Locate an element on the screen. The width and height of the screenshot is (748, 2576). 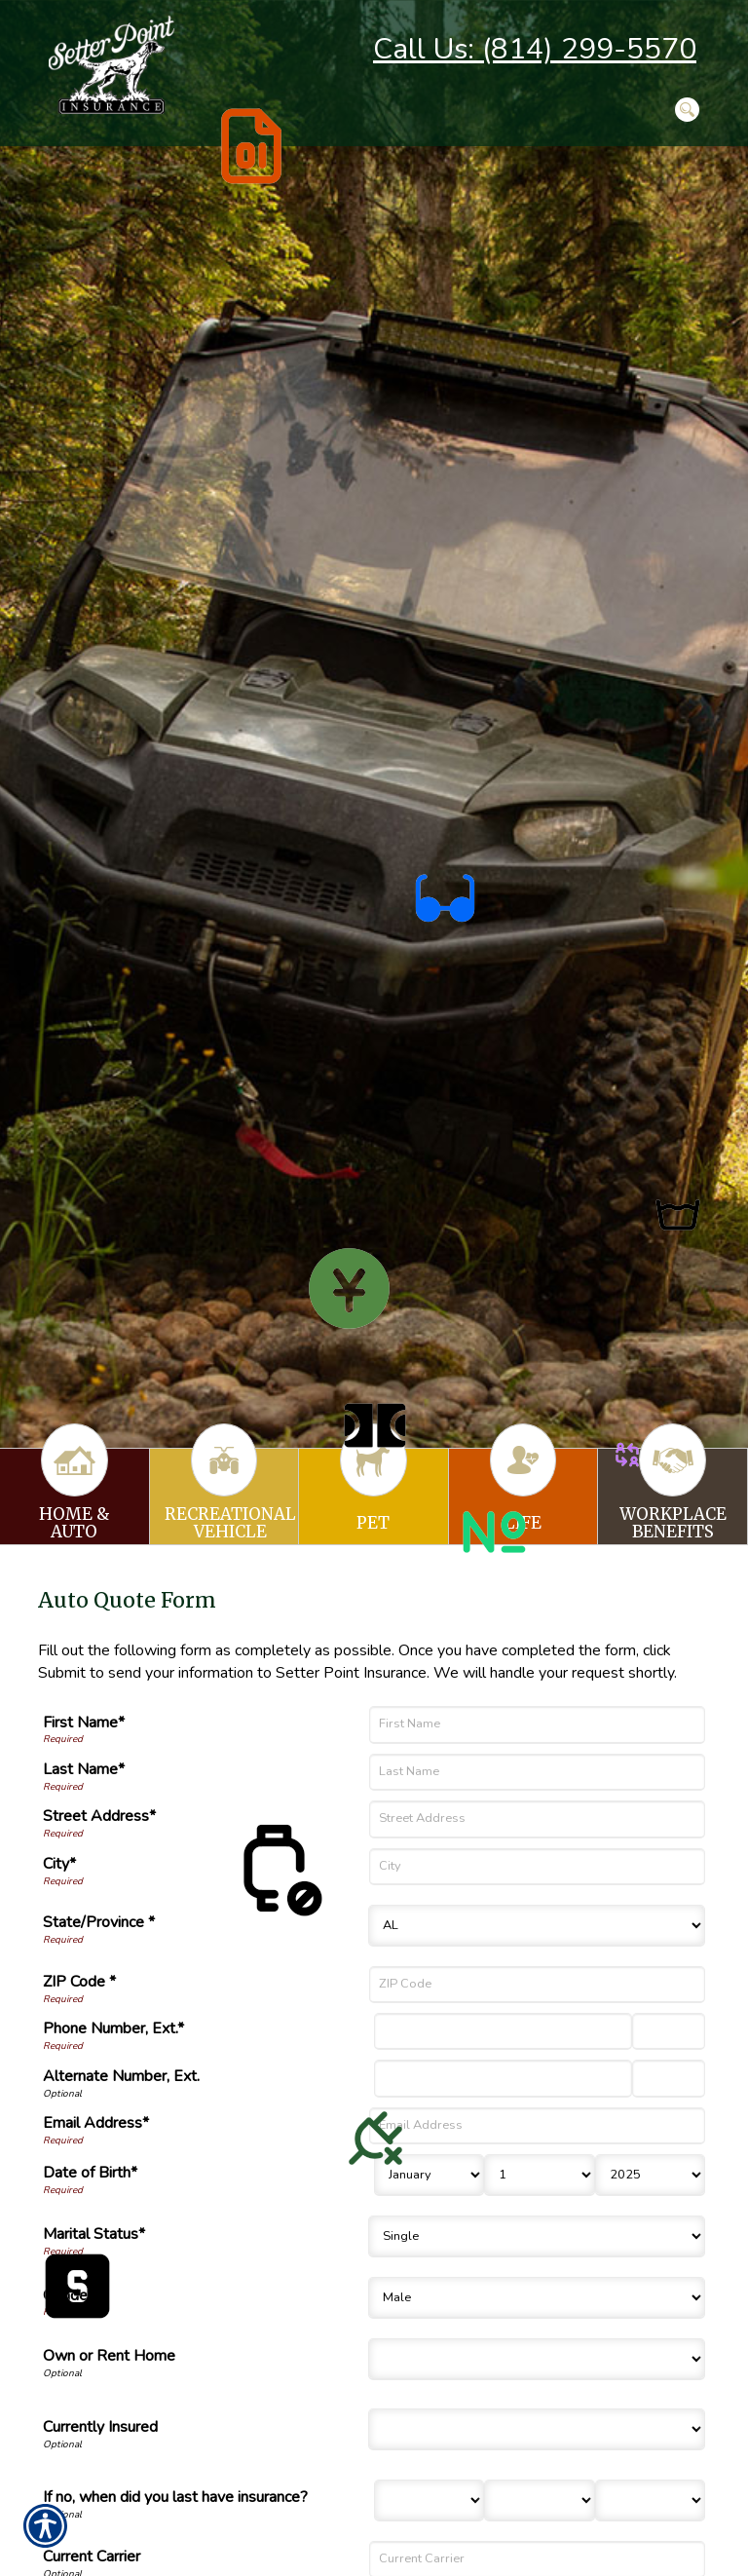
view a file containing numeric data is located at coordinates (251, 146).